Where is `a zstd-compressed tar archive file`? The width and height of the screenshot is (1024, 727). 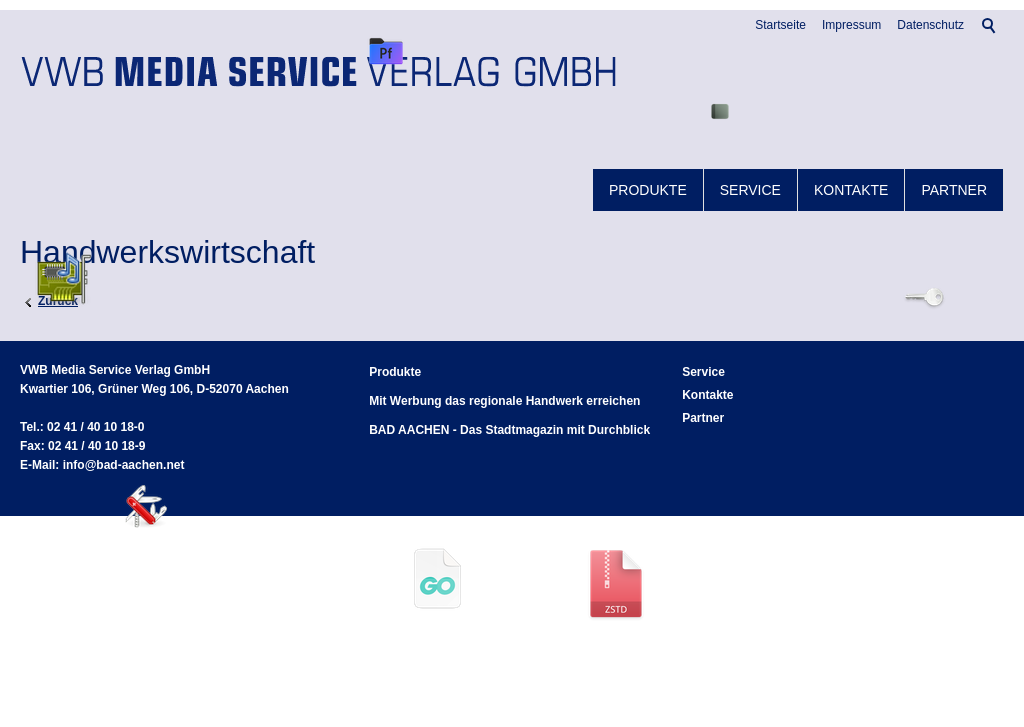
a zstd-compressed tar archive file is located at coordinates (616, 585).